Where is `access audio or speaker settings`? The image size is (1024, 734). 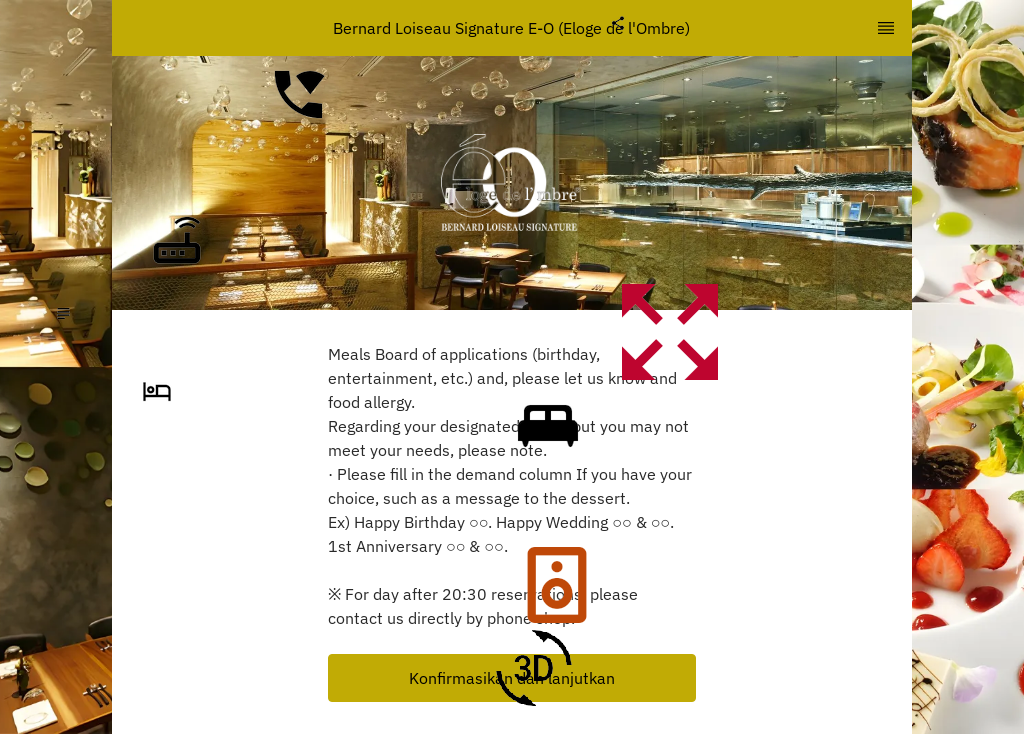
access audio or speaker settings is located at coordinates (557, 585).